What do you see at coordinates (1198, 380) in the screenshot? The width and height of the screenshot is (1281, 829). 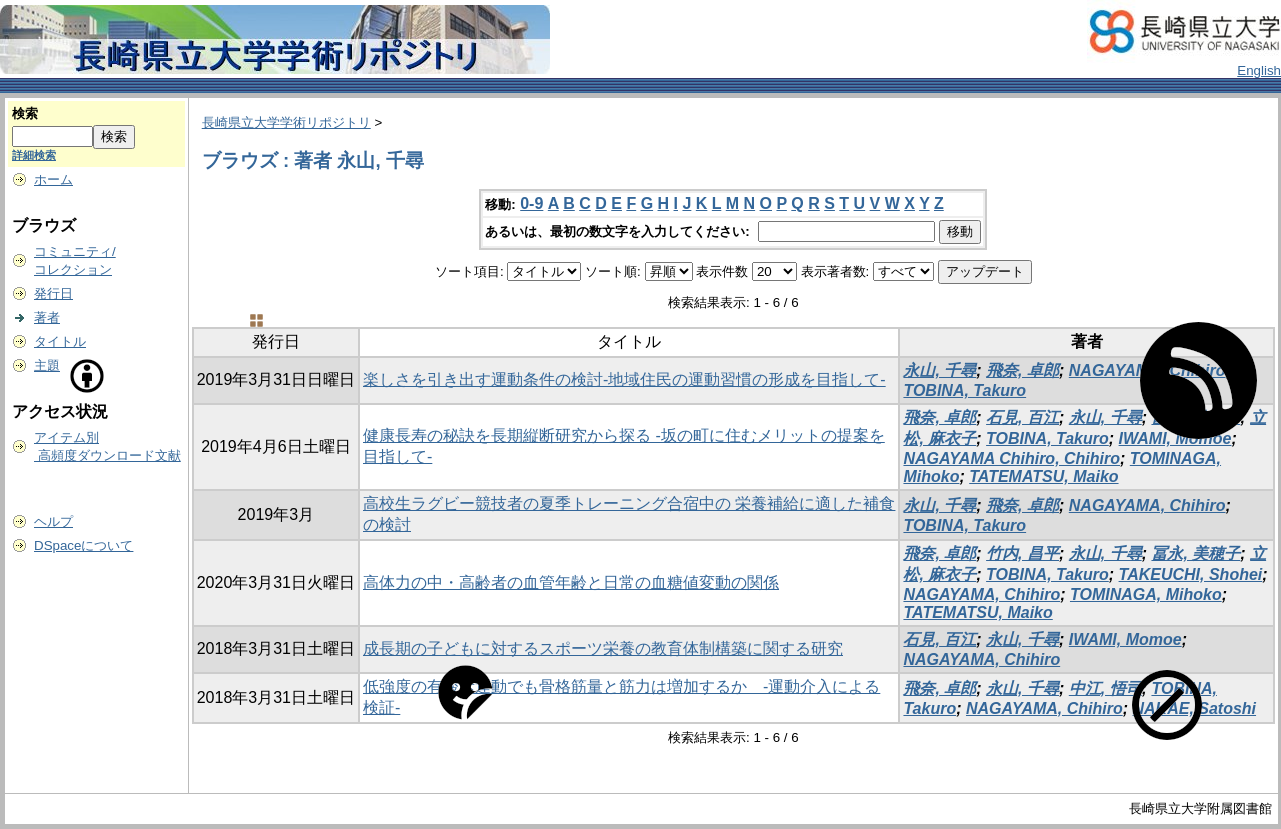 I see `visit hearthis.at music streaming platform` at bounding box center [1198, 380].